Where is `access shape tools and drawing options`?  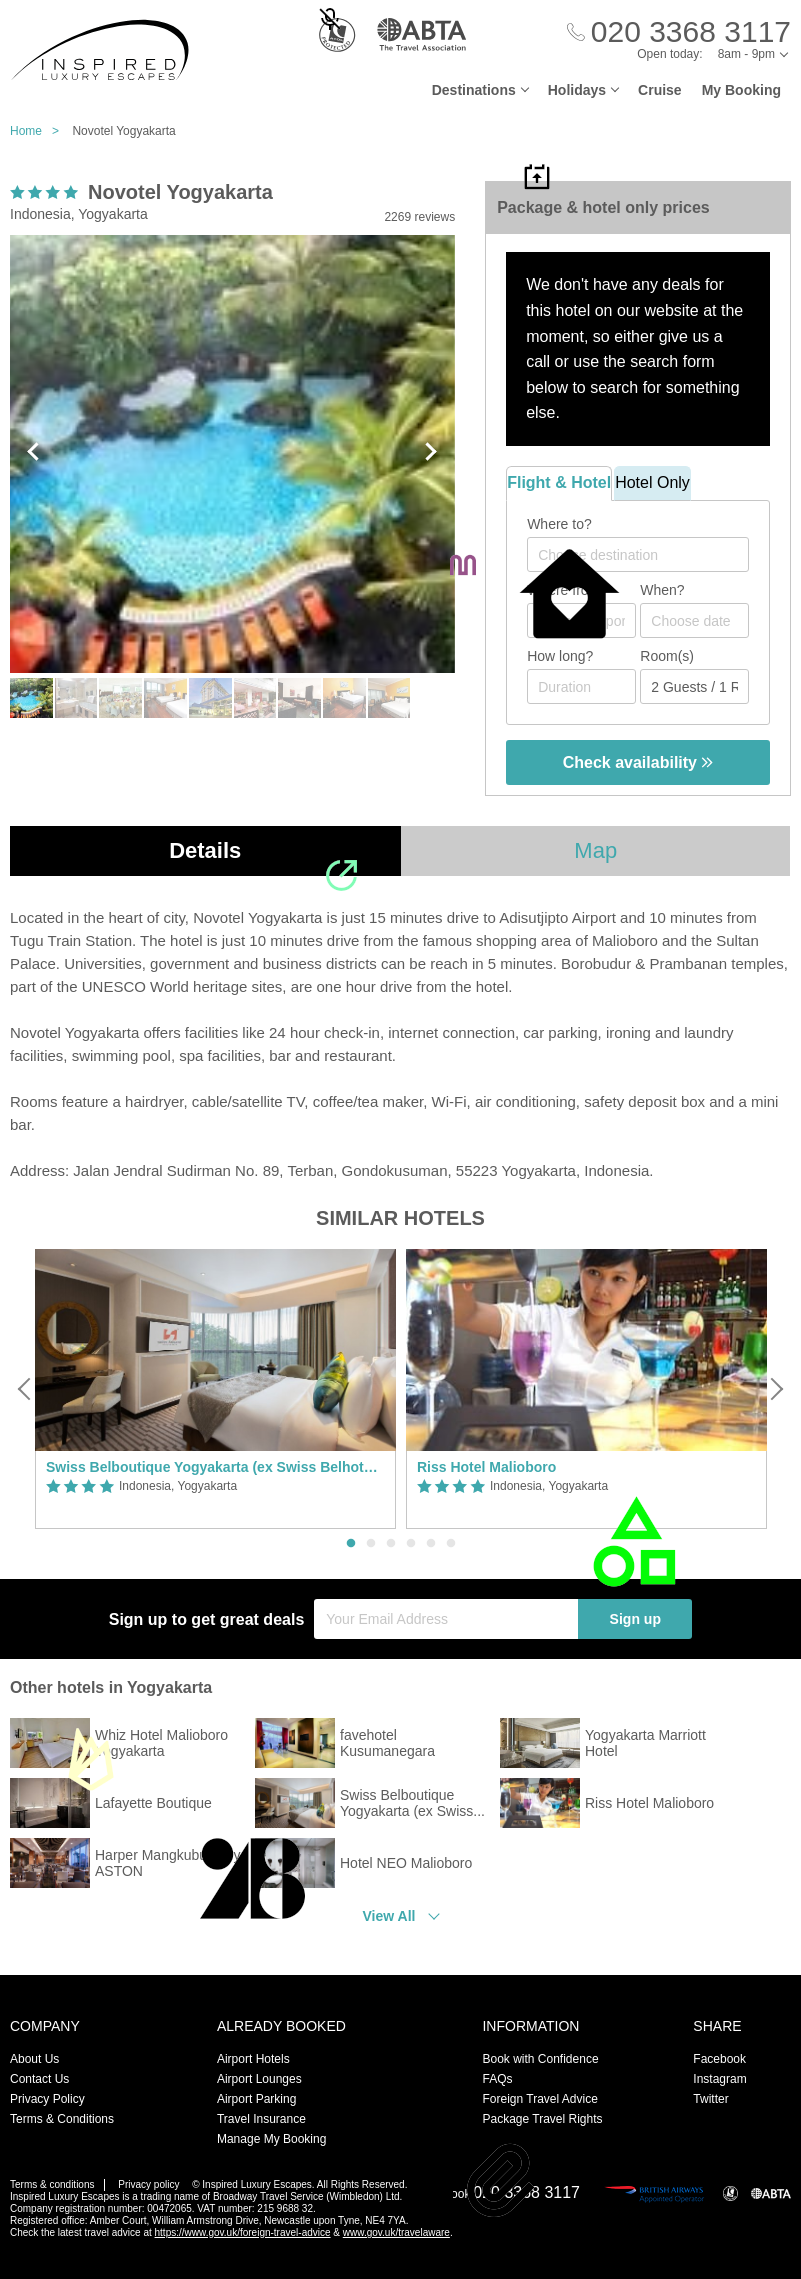 access shape tools and drawing options is located at coordinates (636, 1543).